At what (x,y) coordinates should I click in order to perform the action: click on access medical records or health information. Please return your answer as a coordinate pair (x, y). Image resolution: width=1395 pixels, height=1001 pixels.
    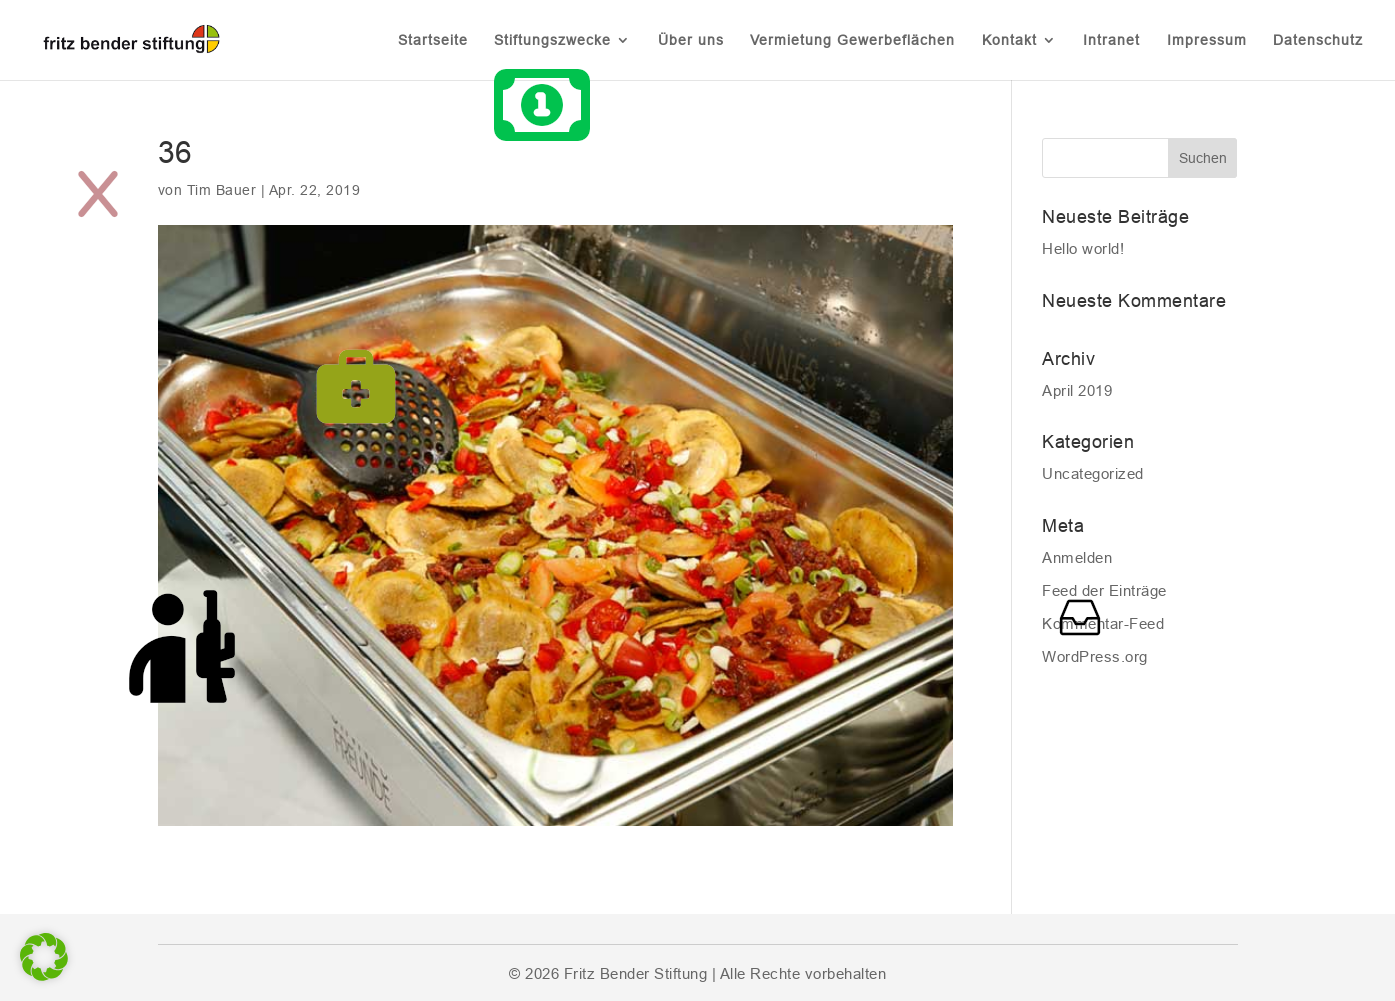
    Looking at the image, I should click on (356, 389).